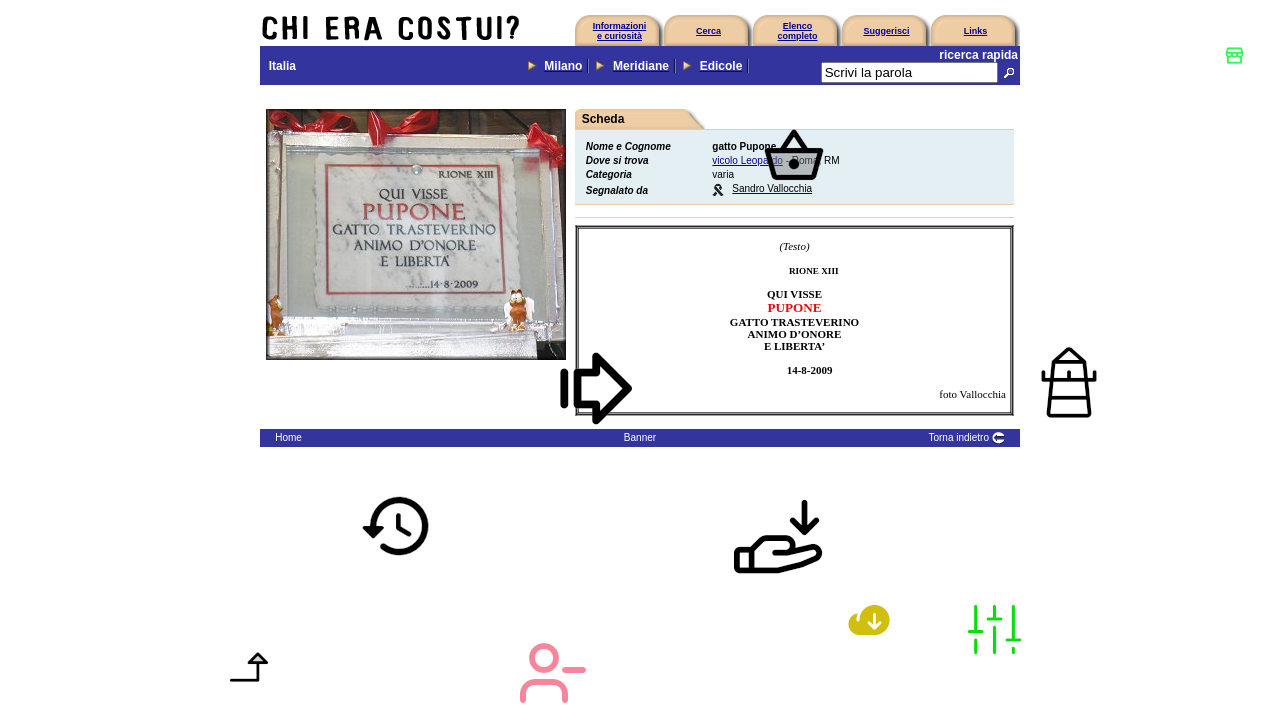  I want to click on download from the cloud, so click(869, 620).